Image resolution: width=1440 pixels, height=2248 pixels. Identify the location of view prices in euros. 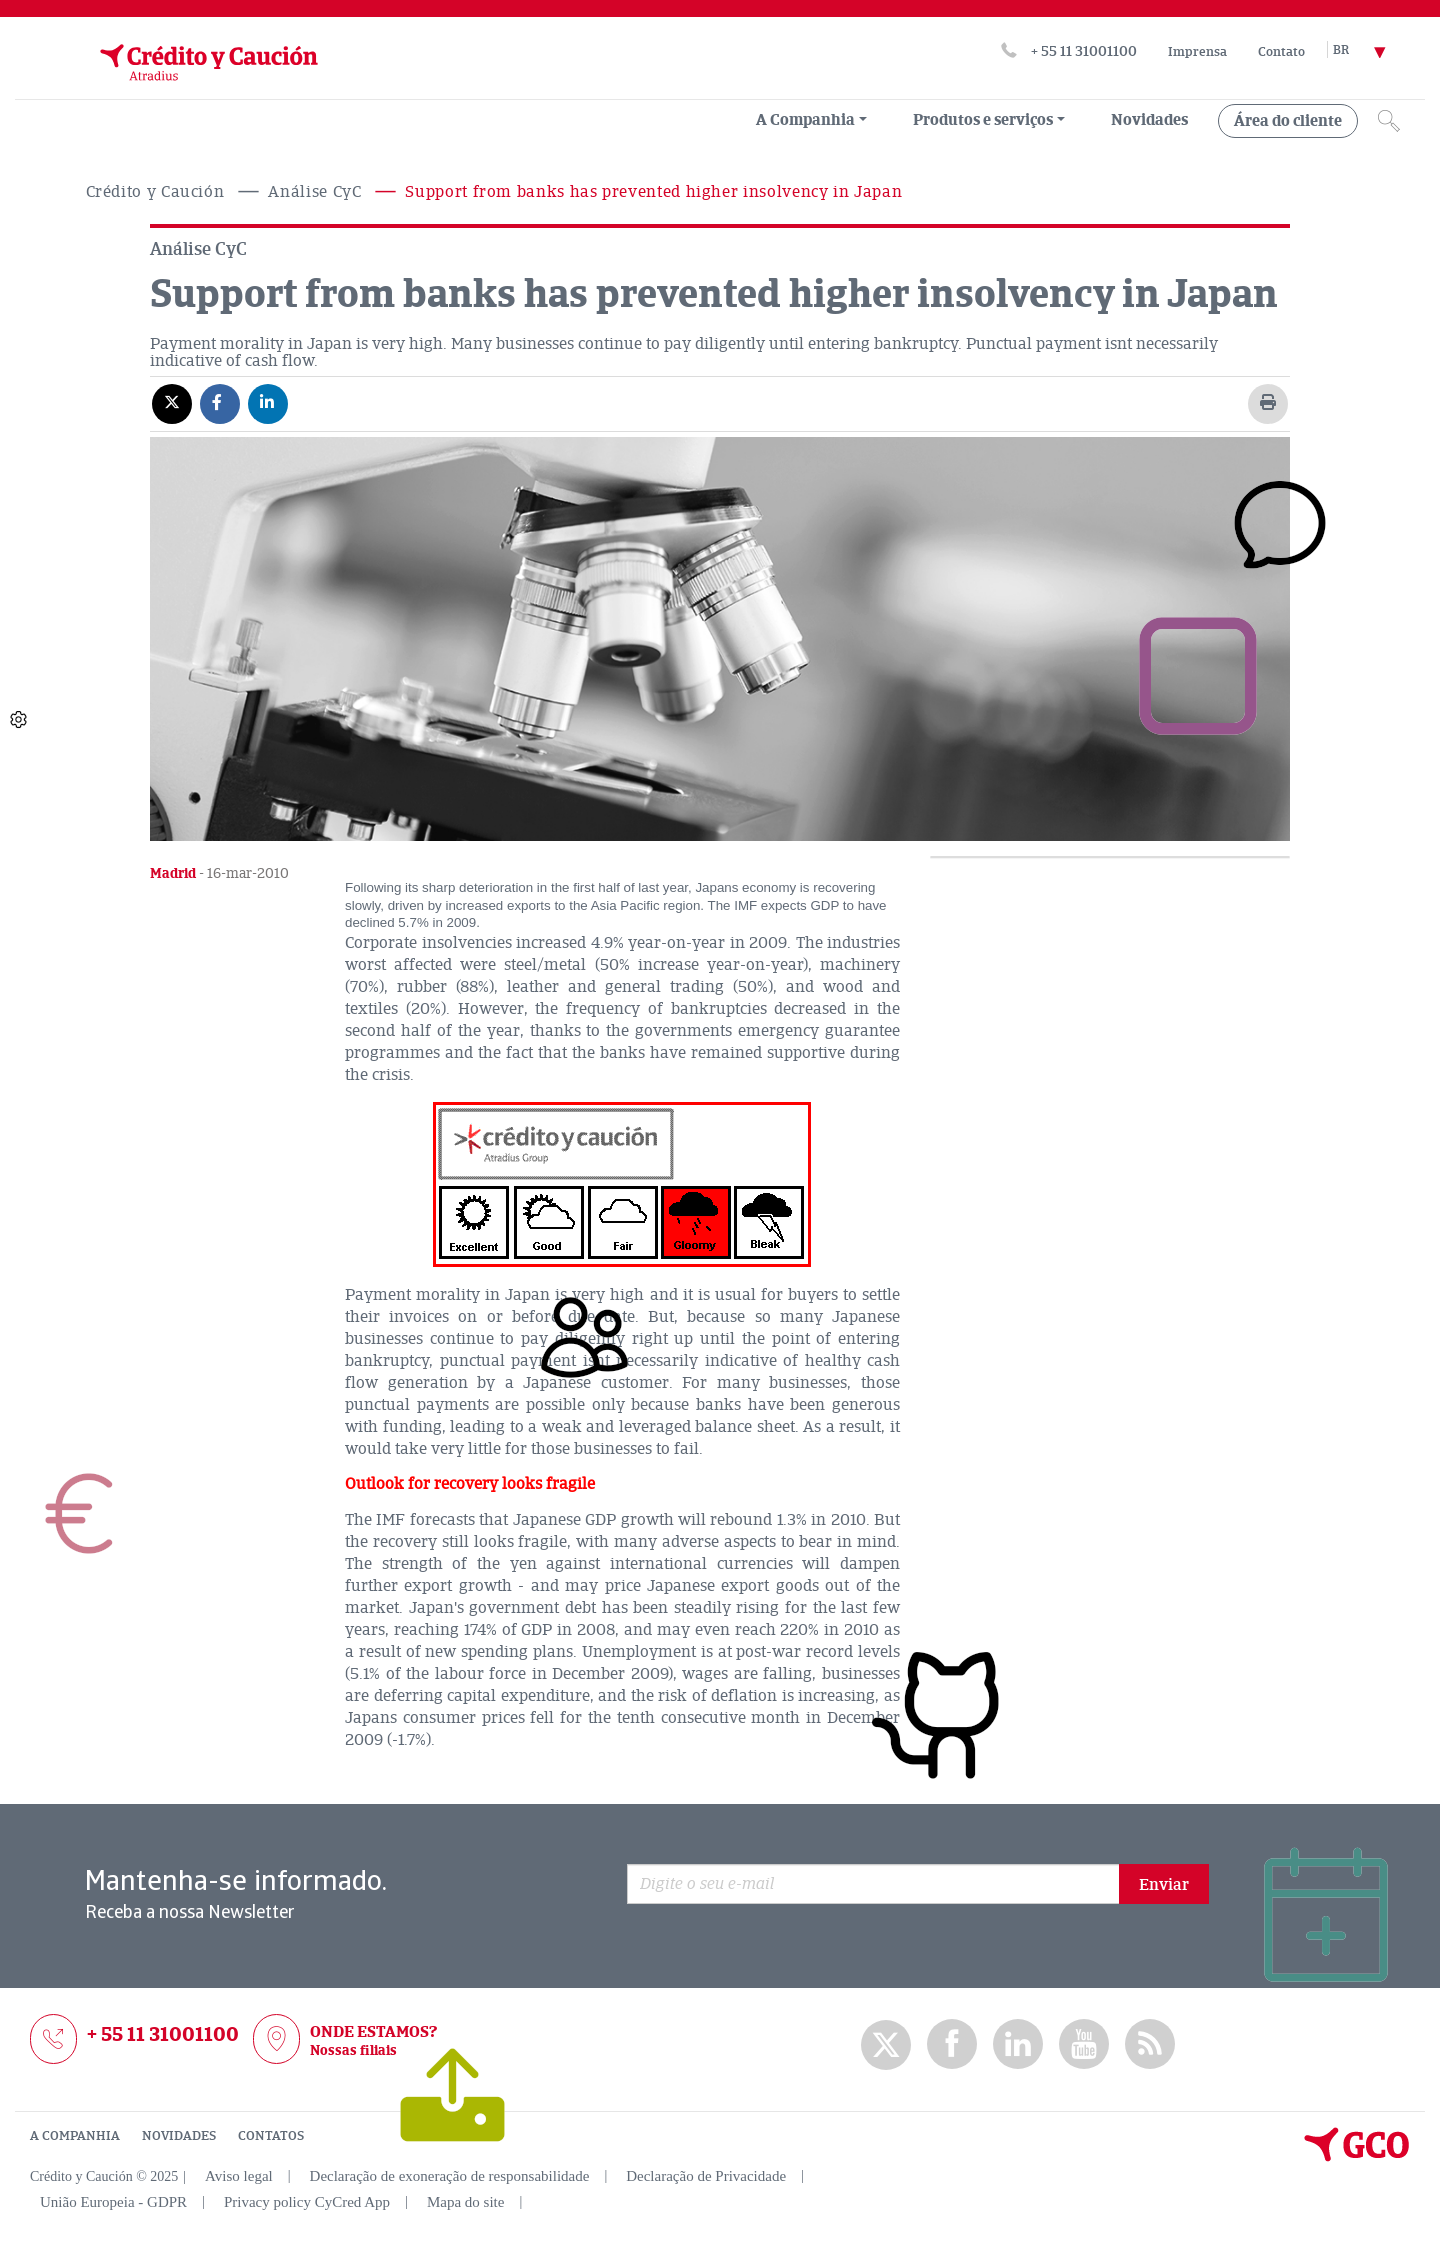
(85, 1513).